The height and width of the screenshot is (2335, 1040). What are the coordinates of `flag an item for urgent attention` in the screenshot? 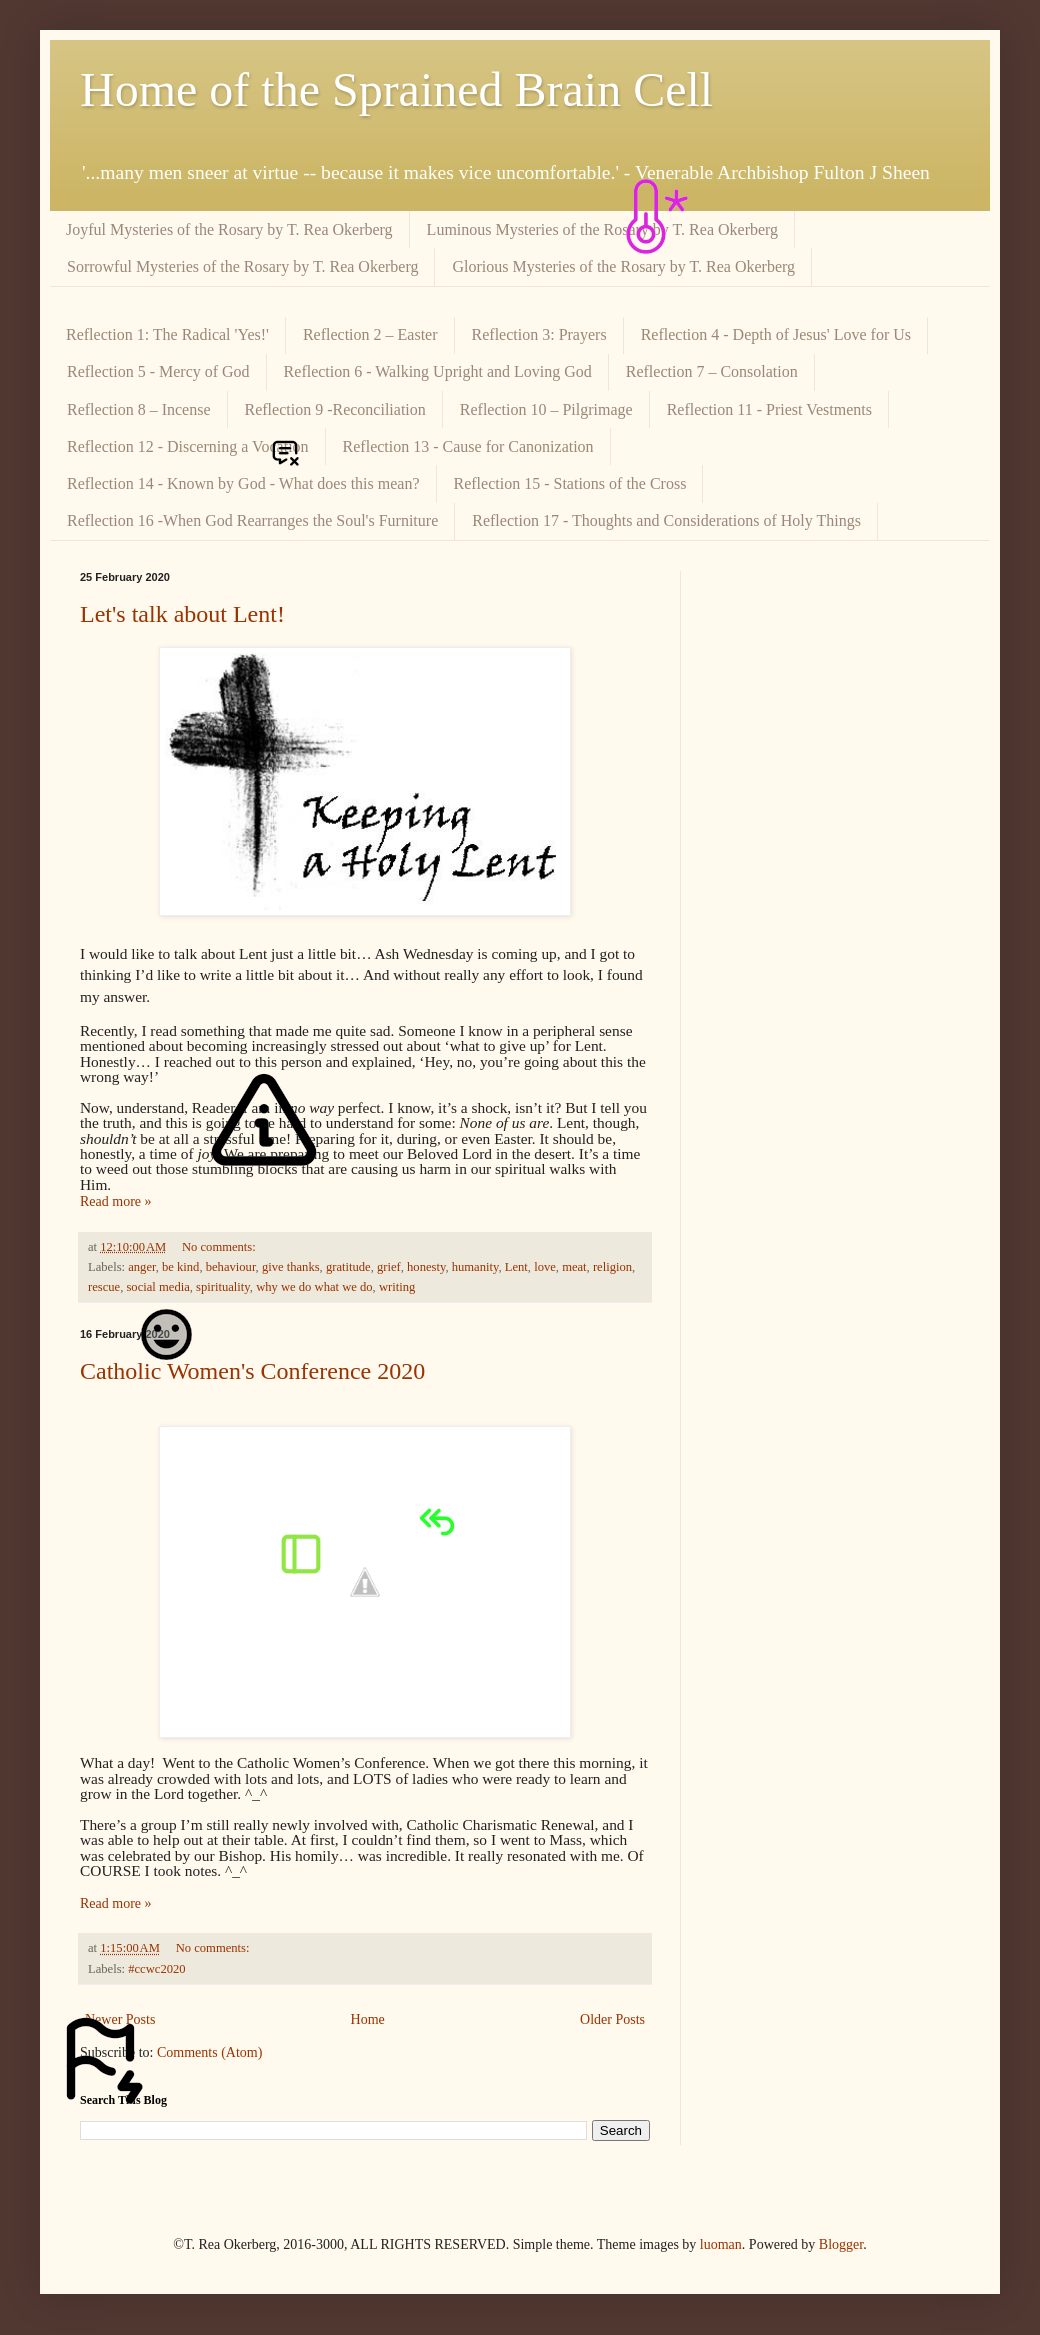 It's located at (100, 2057).